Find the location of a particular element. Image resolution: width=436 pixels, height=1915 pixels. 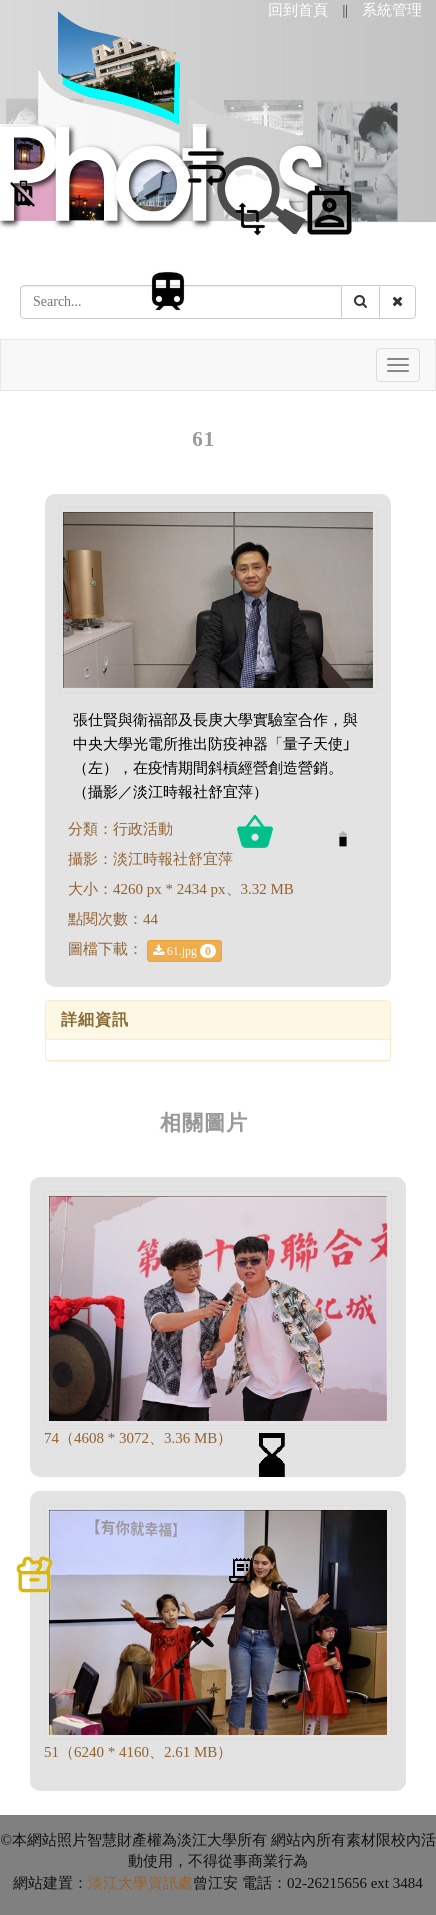

view contact calendar or schedule is located at coordinates (329, 212).